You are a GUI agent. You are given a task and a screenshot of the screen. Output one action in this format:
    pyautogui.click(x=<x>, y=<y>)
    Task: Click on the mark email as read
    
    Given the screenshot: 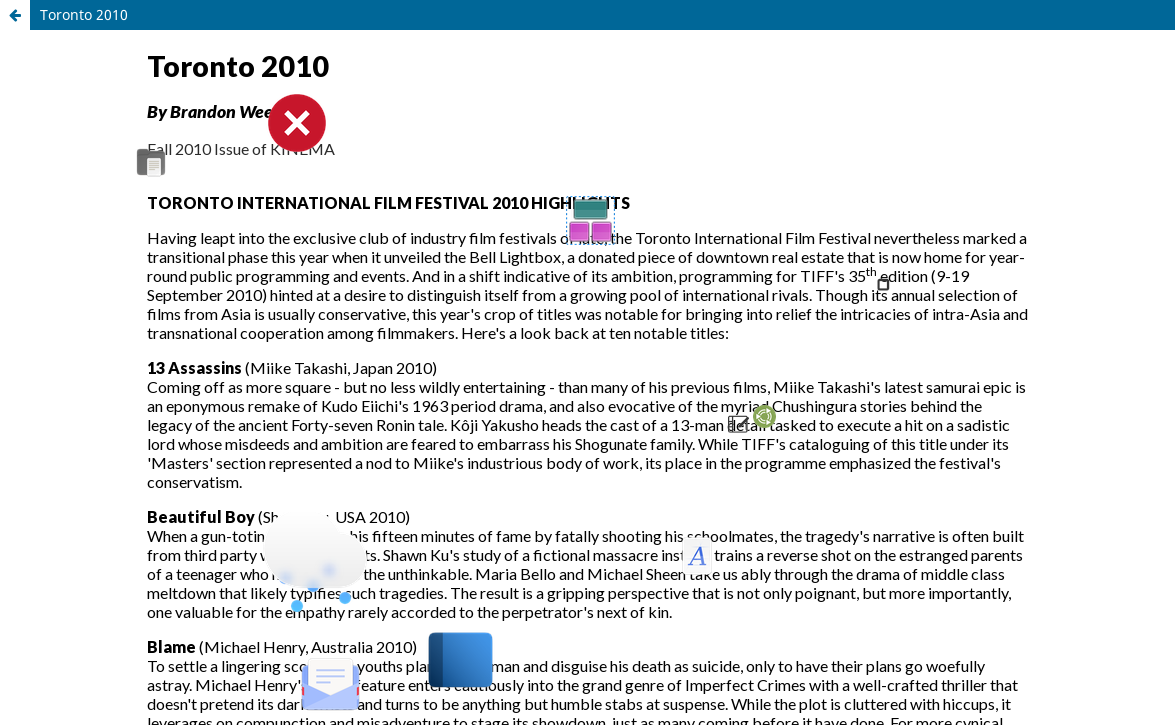 What is the action you would take?
    pyautogui.click(x=330, y=687)
    